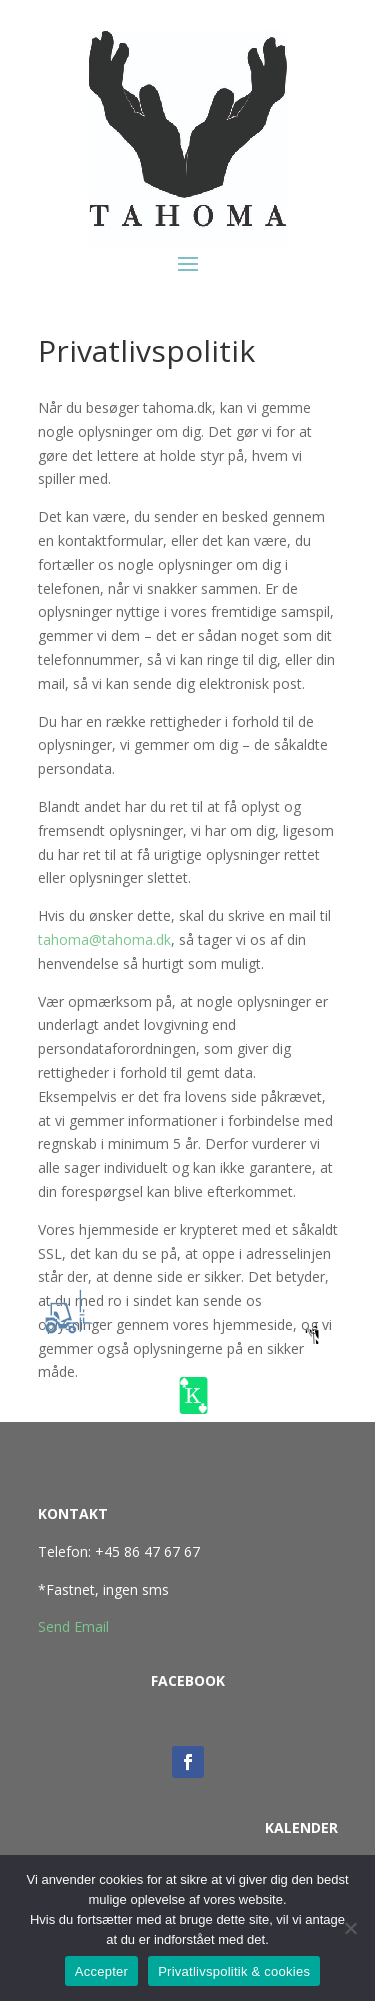  What do you see at coordinates (313, 1335) in the screenshot?
I see `the hermit tarot card icon` at bounding box center [313, 1335].